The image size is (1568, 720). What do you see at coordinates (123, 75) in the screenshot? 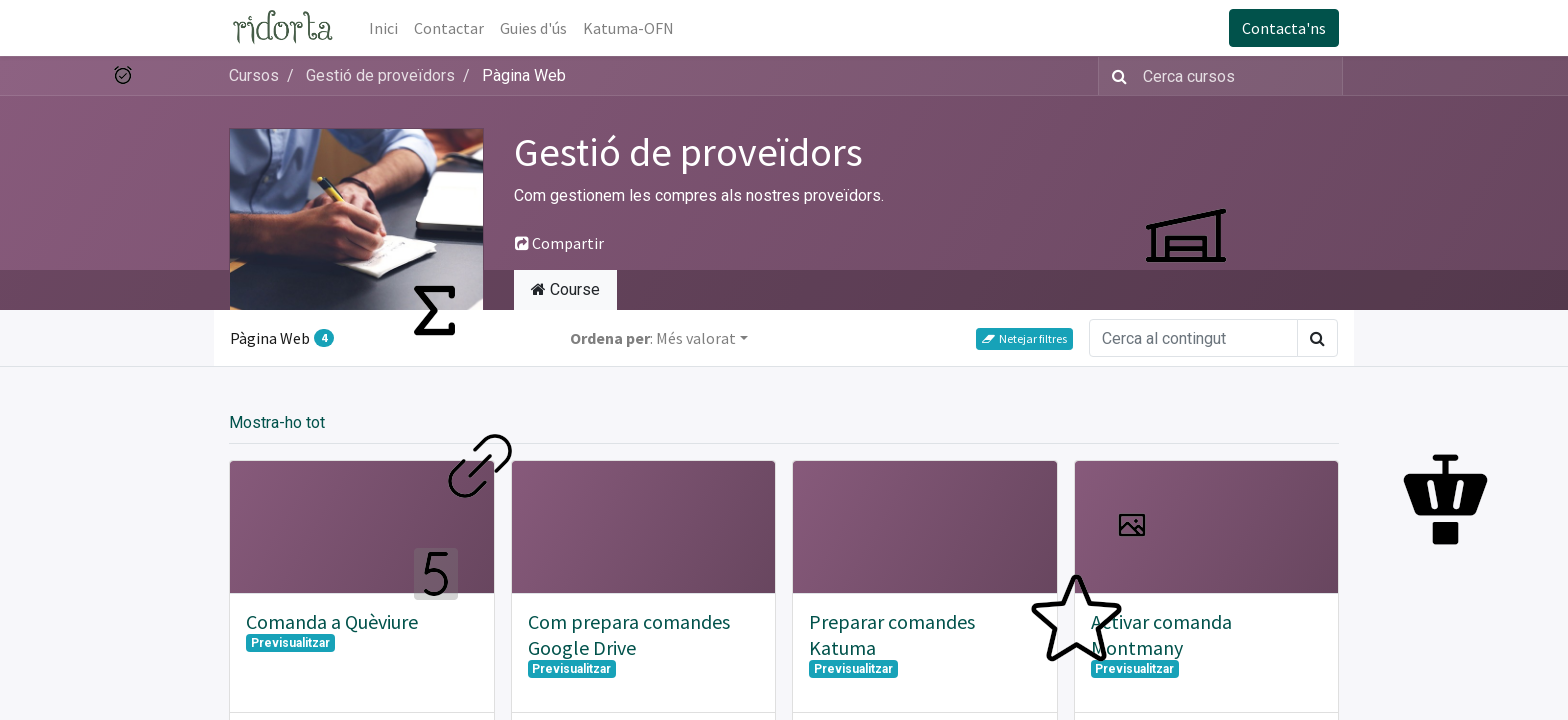
I see `alarm is set and active` at bounding box center [123, 75].